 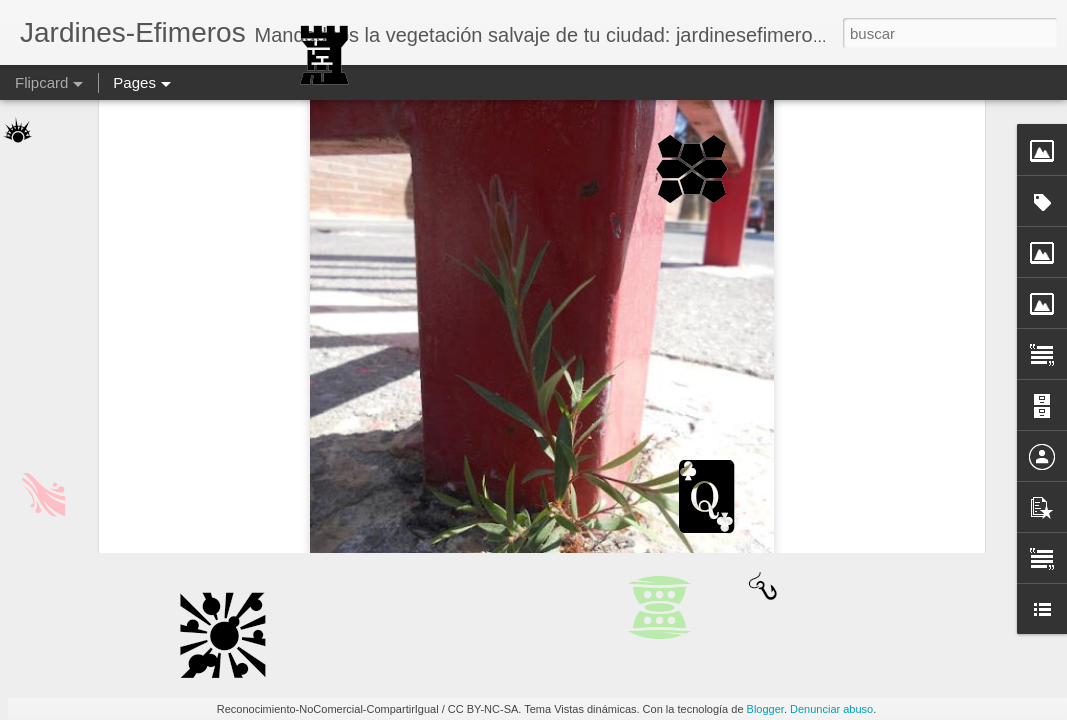 I want to click on decorative geometric pattern element, so click(x=692, y=169).